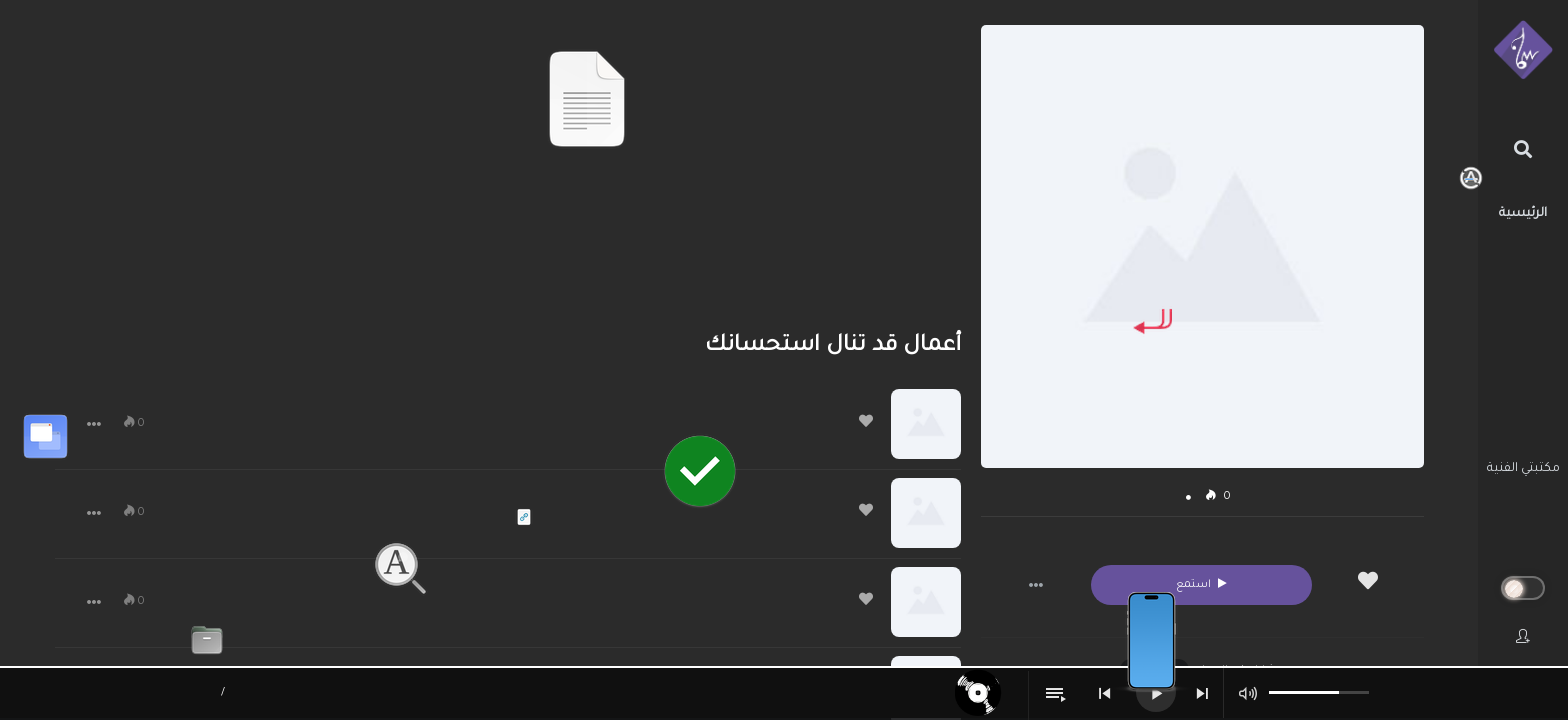 The height and width of the screenshot is (720, 1568). I want to click on indicates a selected or checked item, so click(700, 471).